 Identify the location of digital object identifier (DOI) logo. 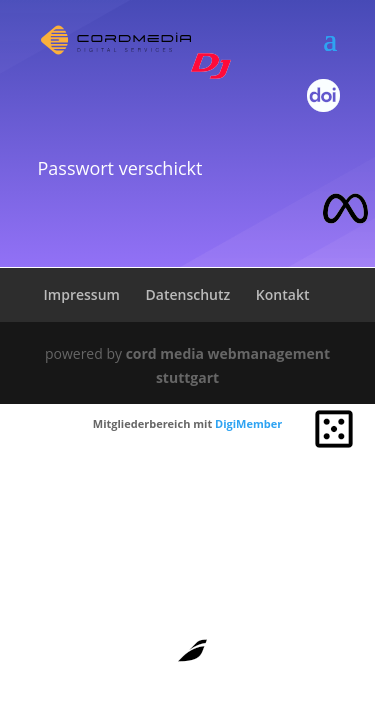
(323, 95).